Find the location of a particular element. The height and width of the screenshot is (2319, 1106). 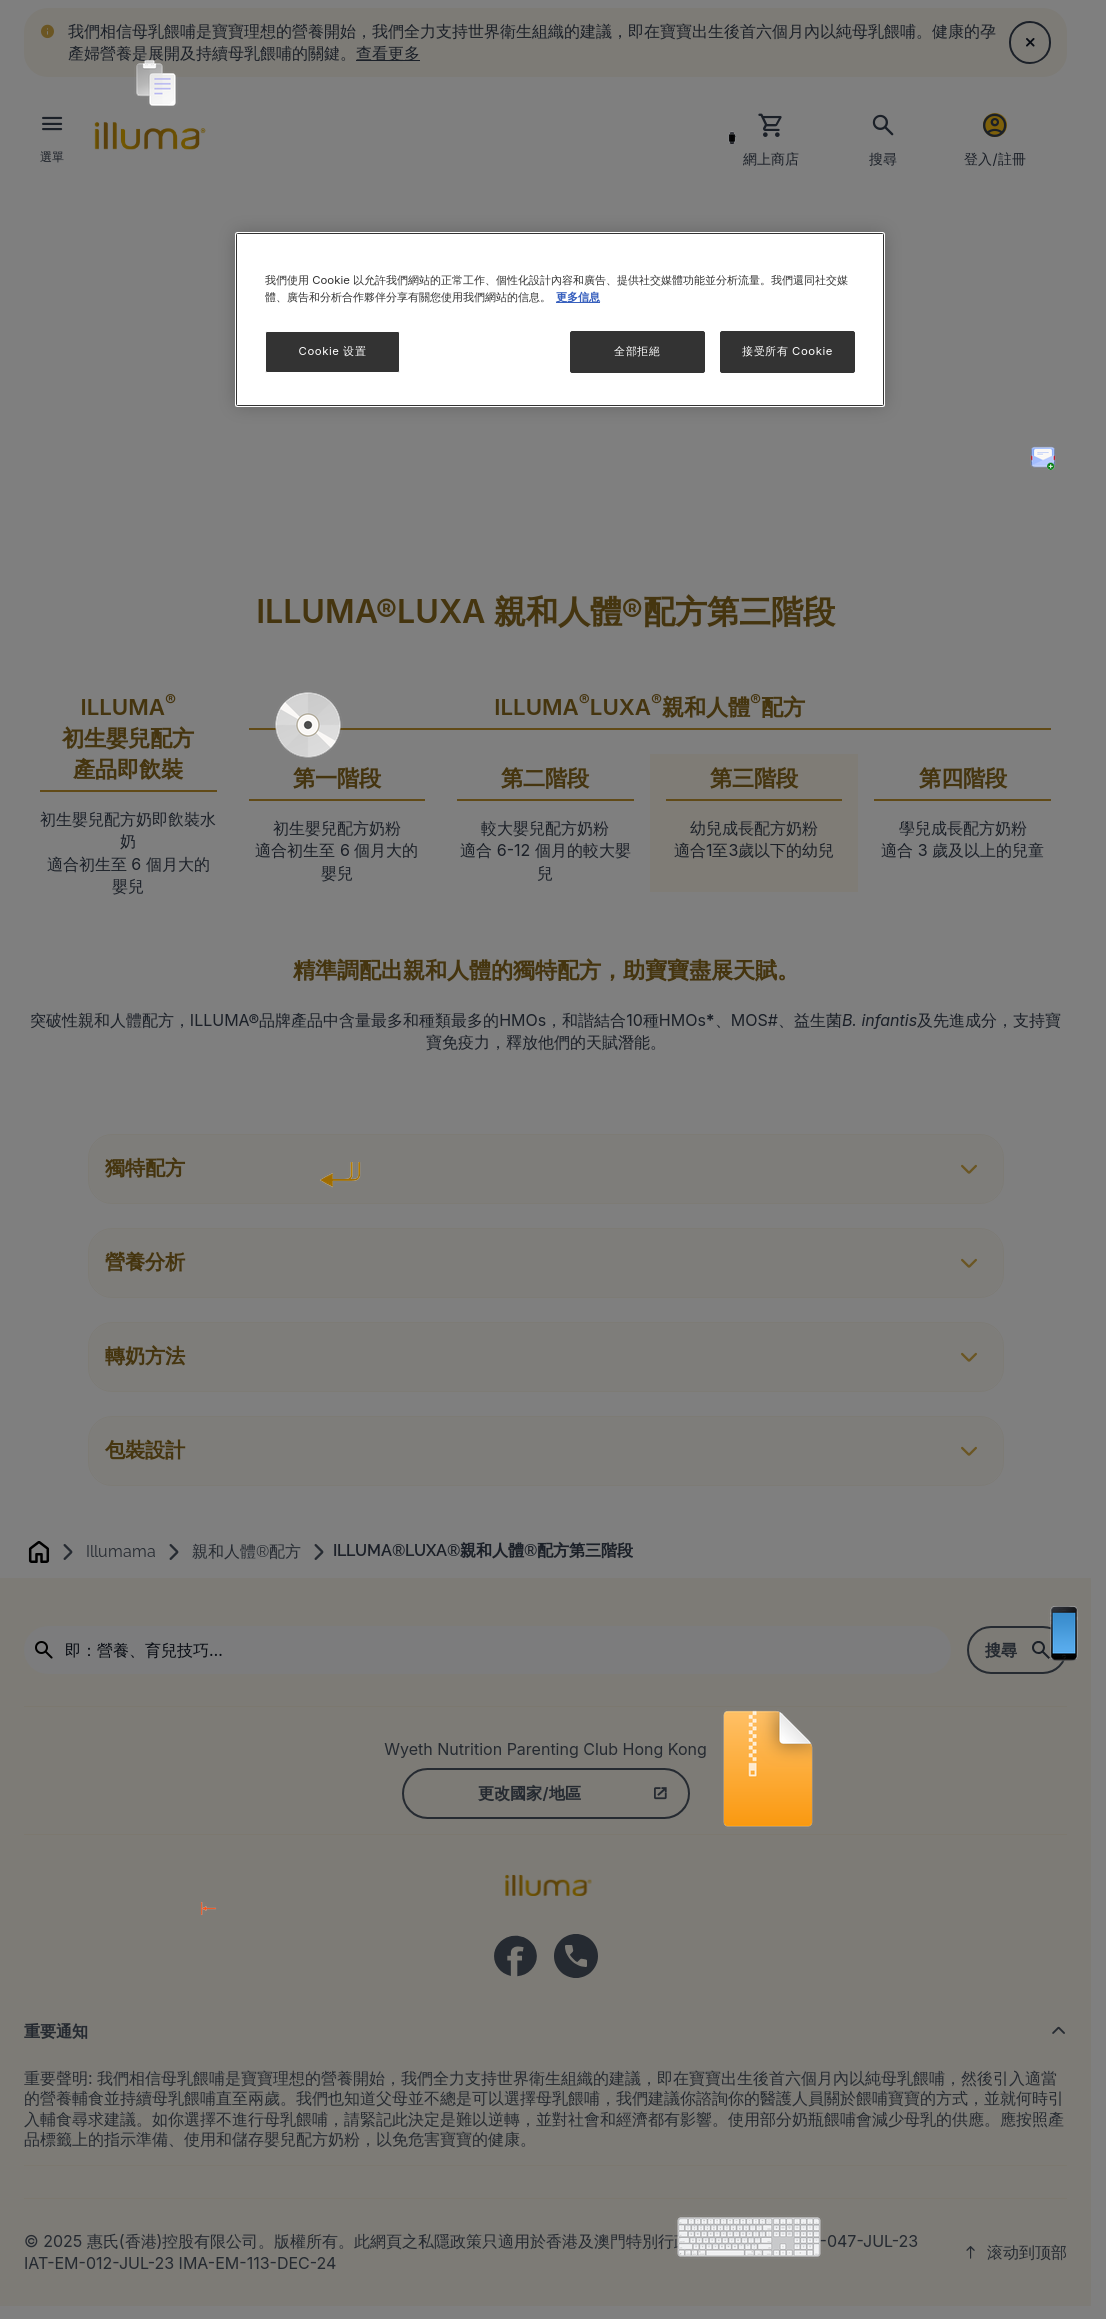

access dvd drive or optical disc device is located at coordinates (308, 725).